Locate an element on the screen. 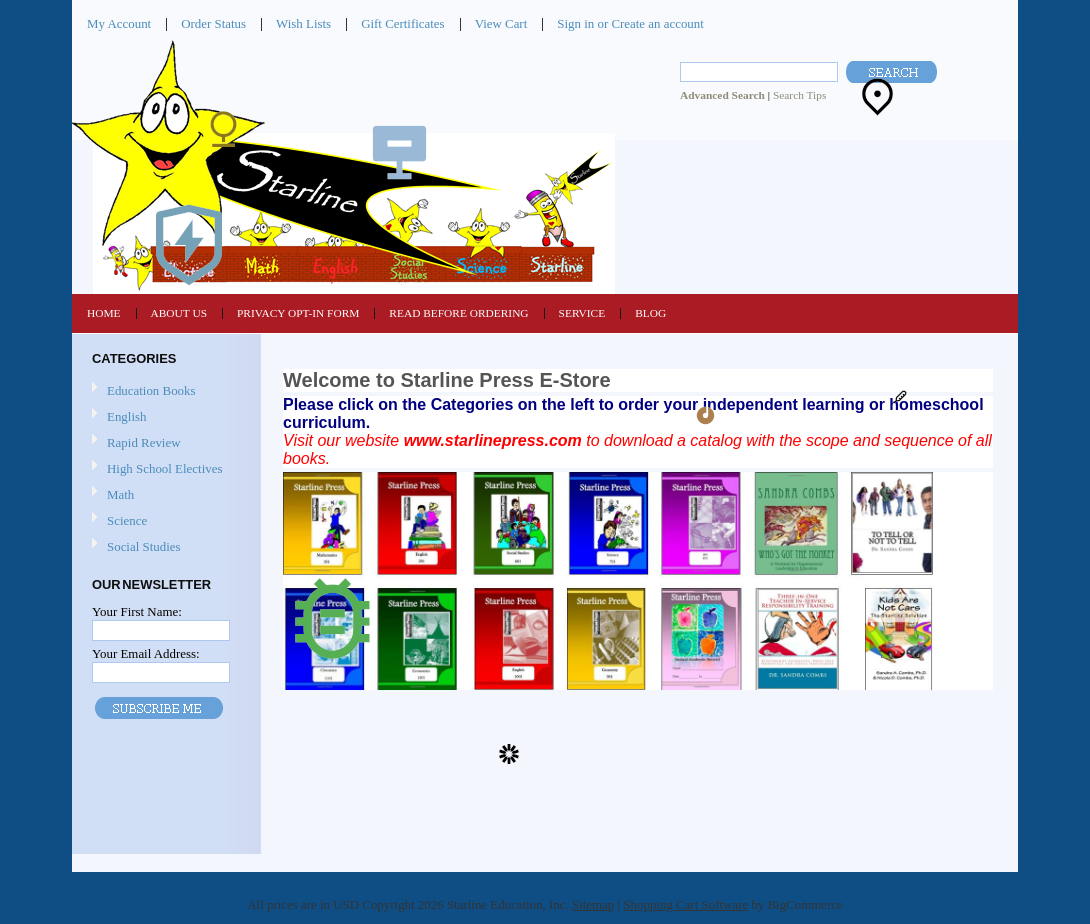 Image resolution: width=1090 pixels, height=924 pixels. enable fast security scan is located at coordinates (189, 245).